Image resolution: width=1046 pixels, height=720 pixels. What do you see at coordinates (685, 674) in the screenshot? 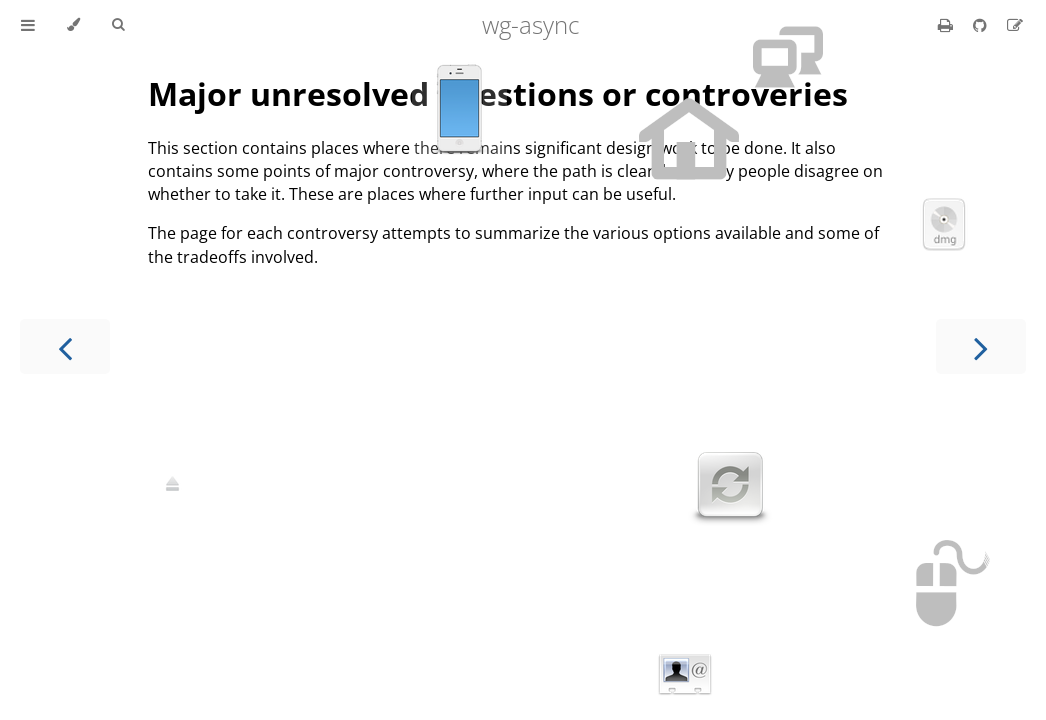
I see `open contacts app` at bounding box center [685, 674].